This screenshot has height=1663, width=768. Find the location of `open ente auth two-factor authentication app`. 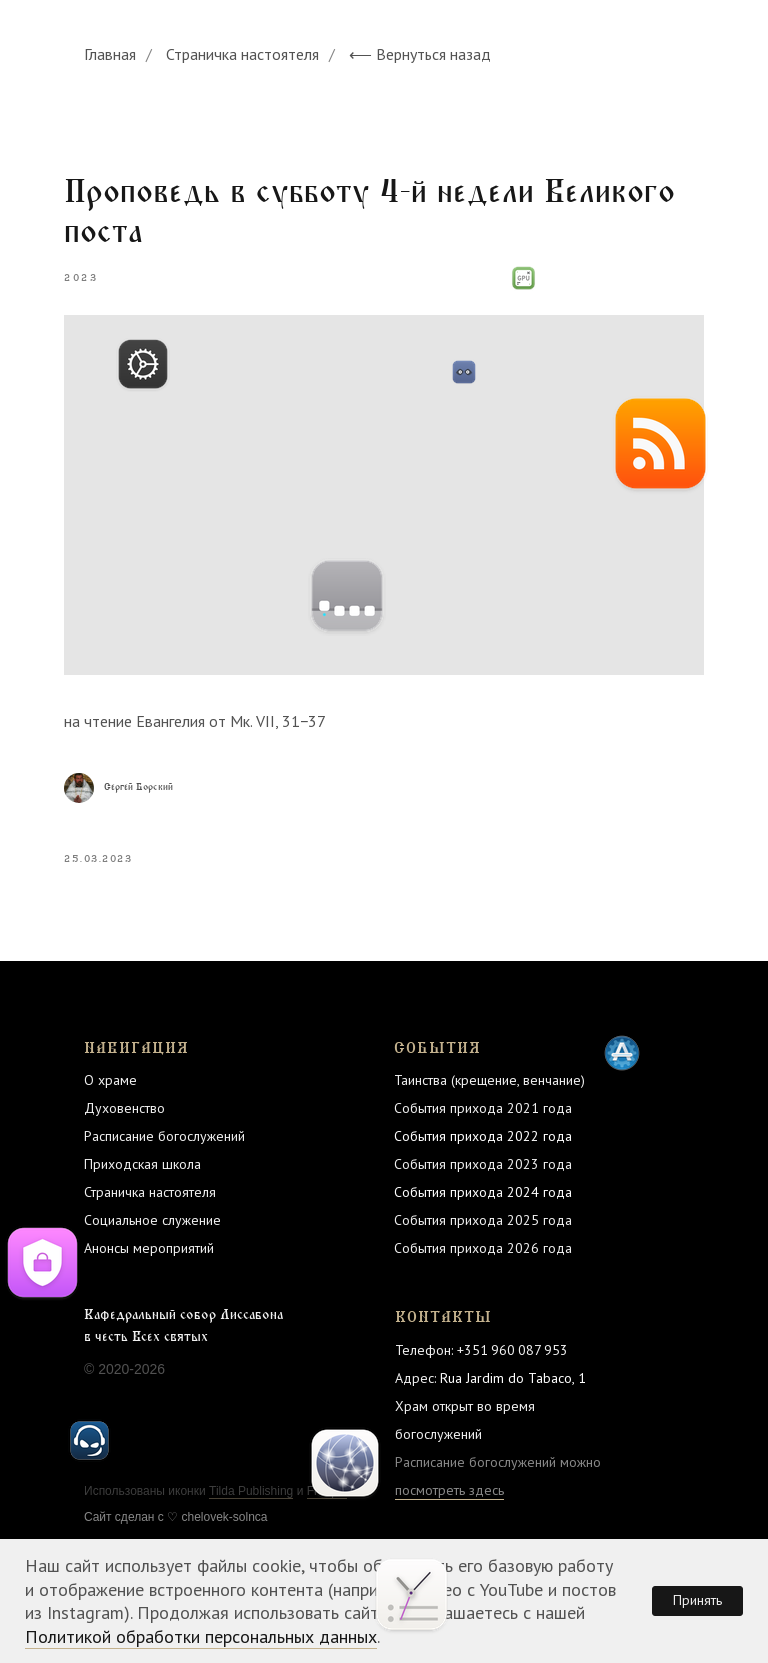

open ente auth two-factor authentication app is located at coordinates (42, 1262).